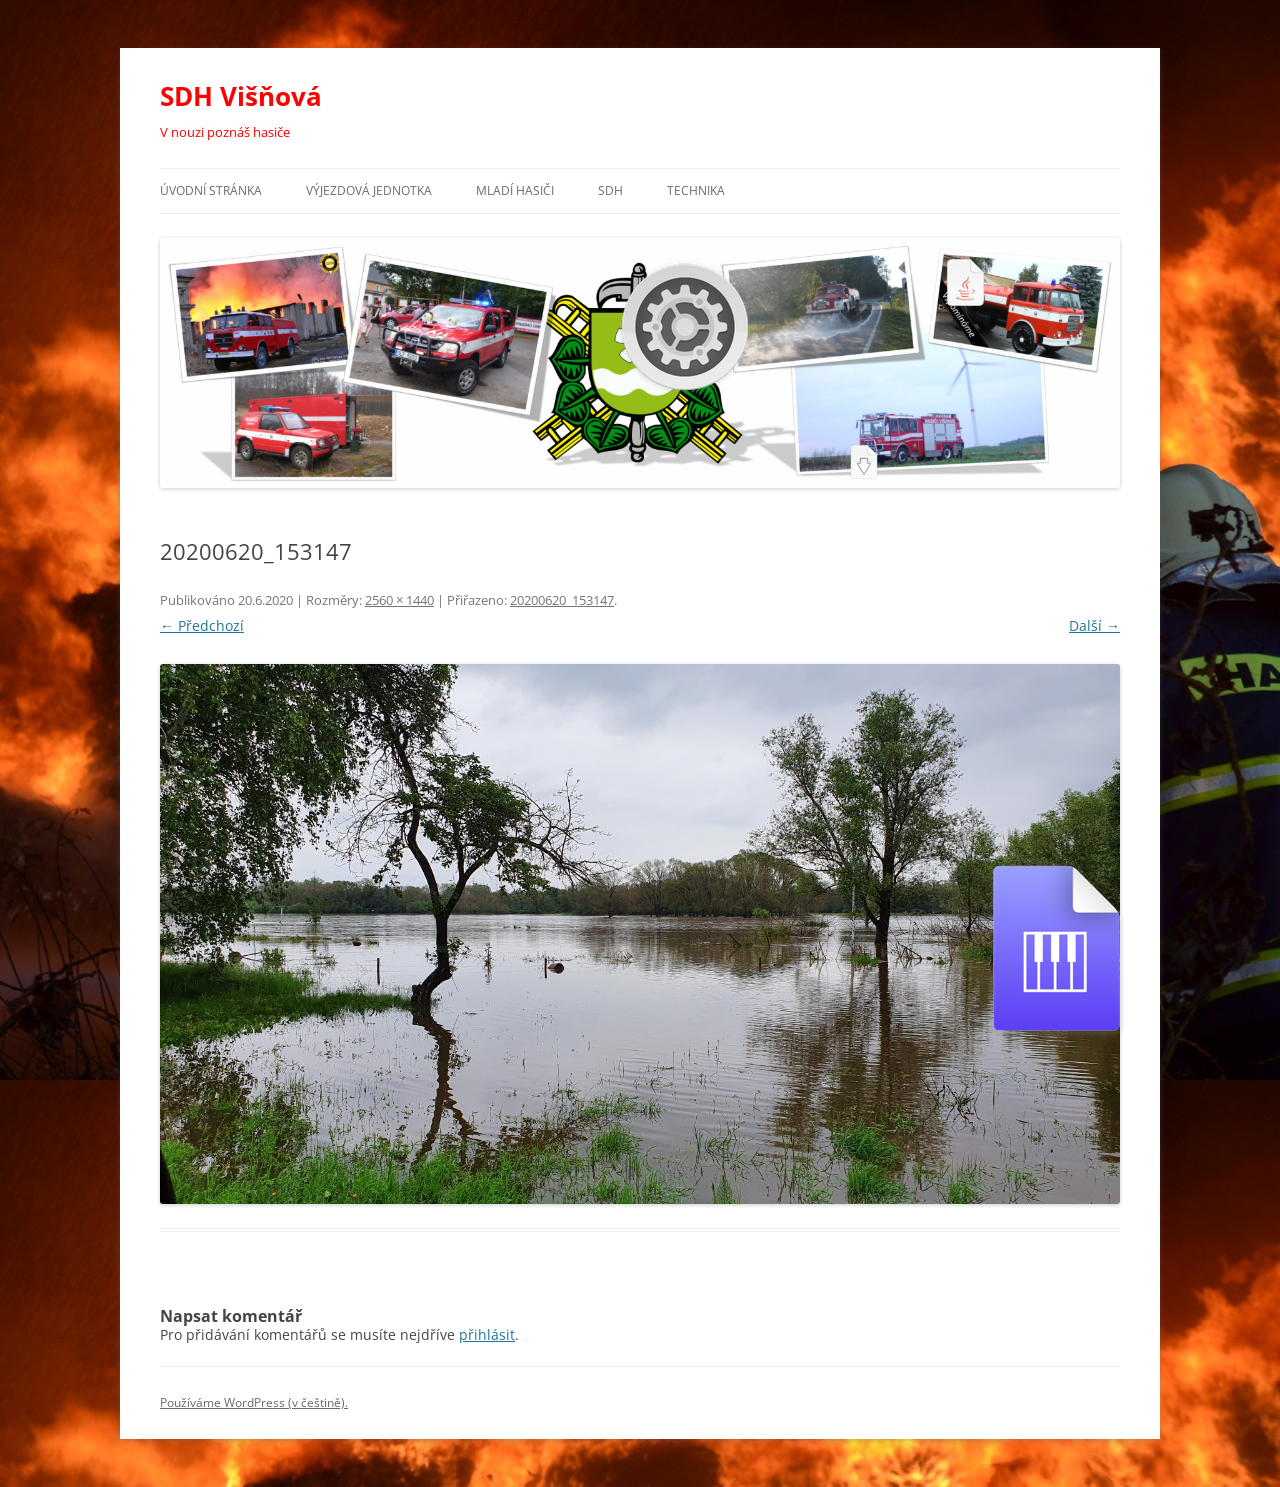 This screenshot has height=1487, width=1280. What do you see at coordinates (1056, 951) in the screenshot?
I see `a midi audio file` at bounding box center [1056, 951].